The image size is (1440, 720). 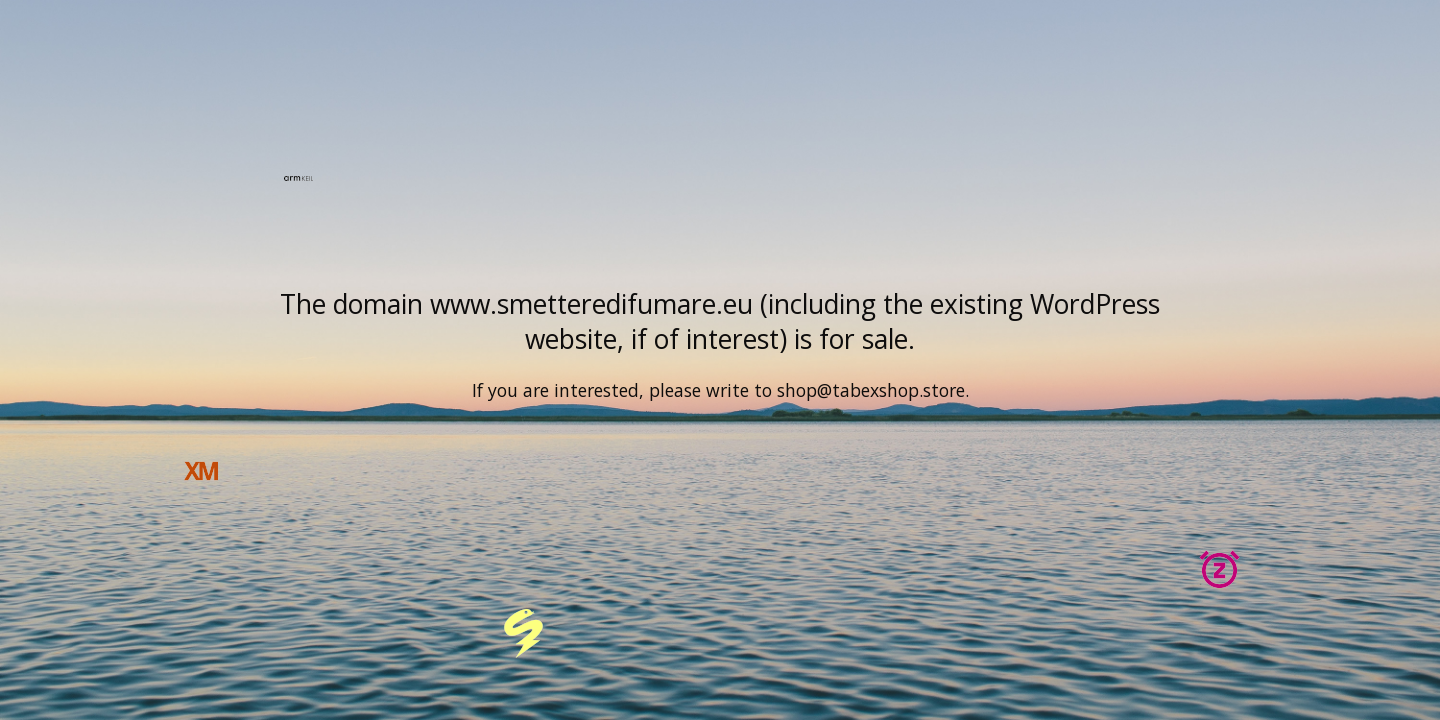 I want to click on numba python compiler logo, so click(x=523, y=633).